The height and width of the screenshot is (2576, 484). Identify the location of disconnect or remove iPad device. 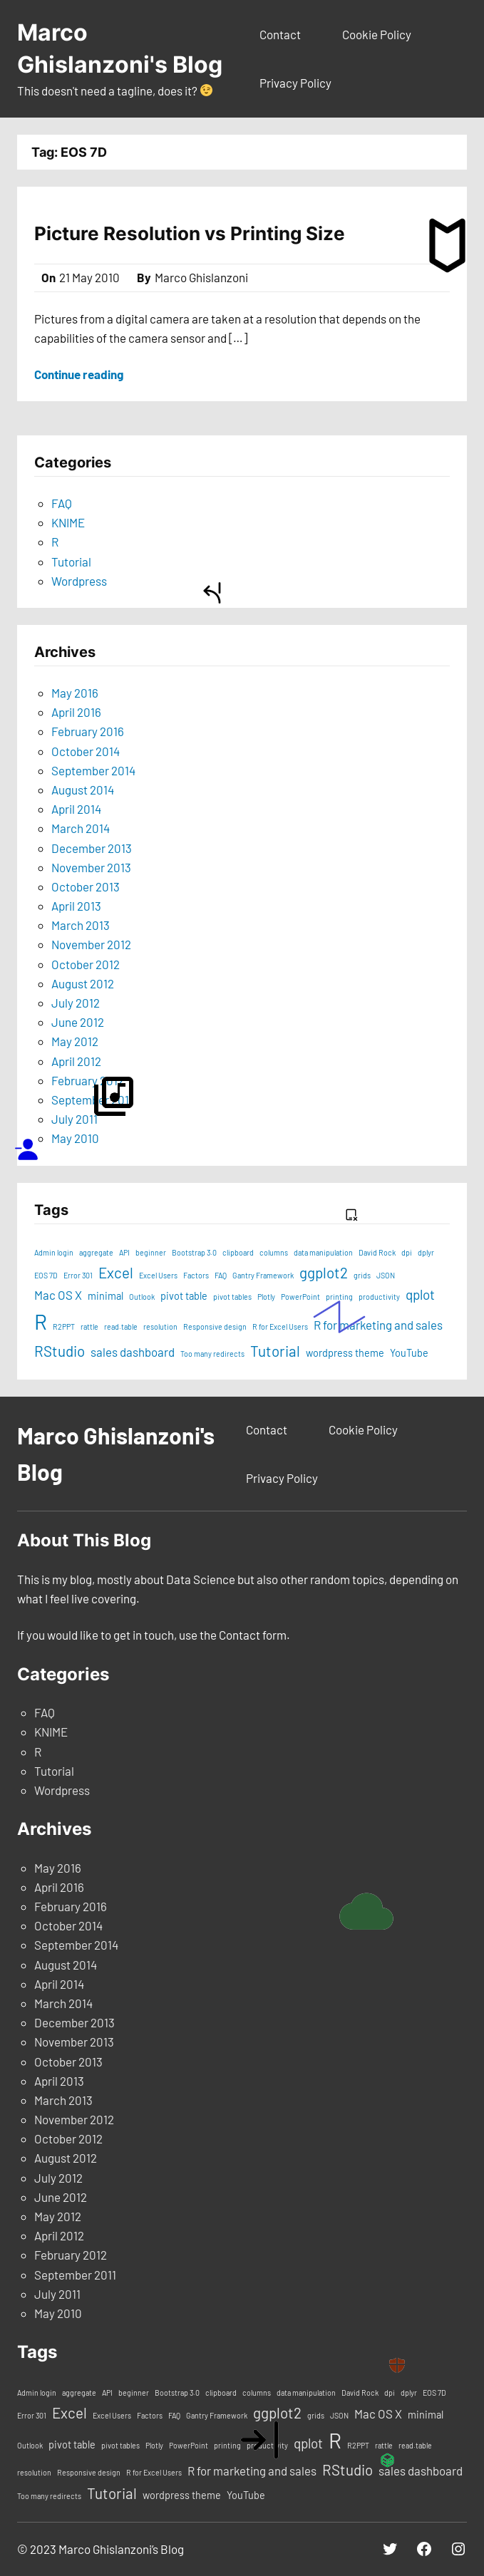
(351, 1214).